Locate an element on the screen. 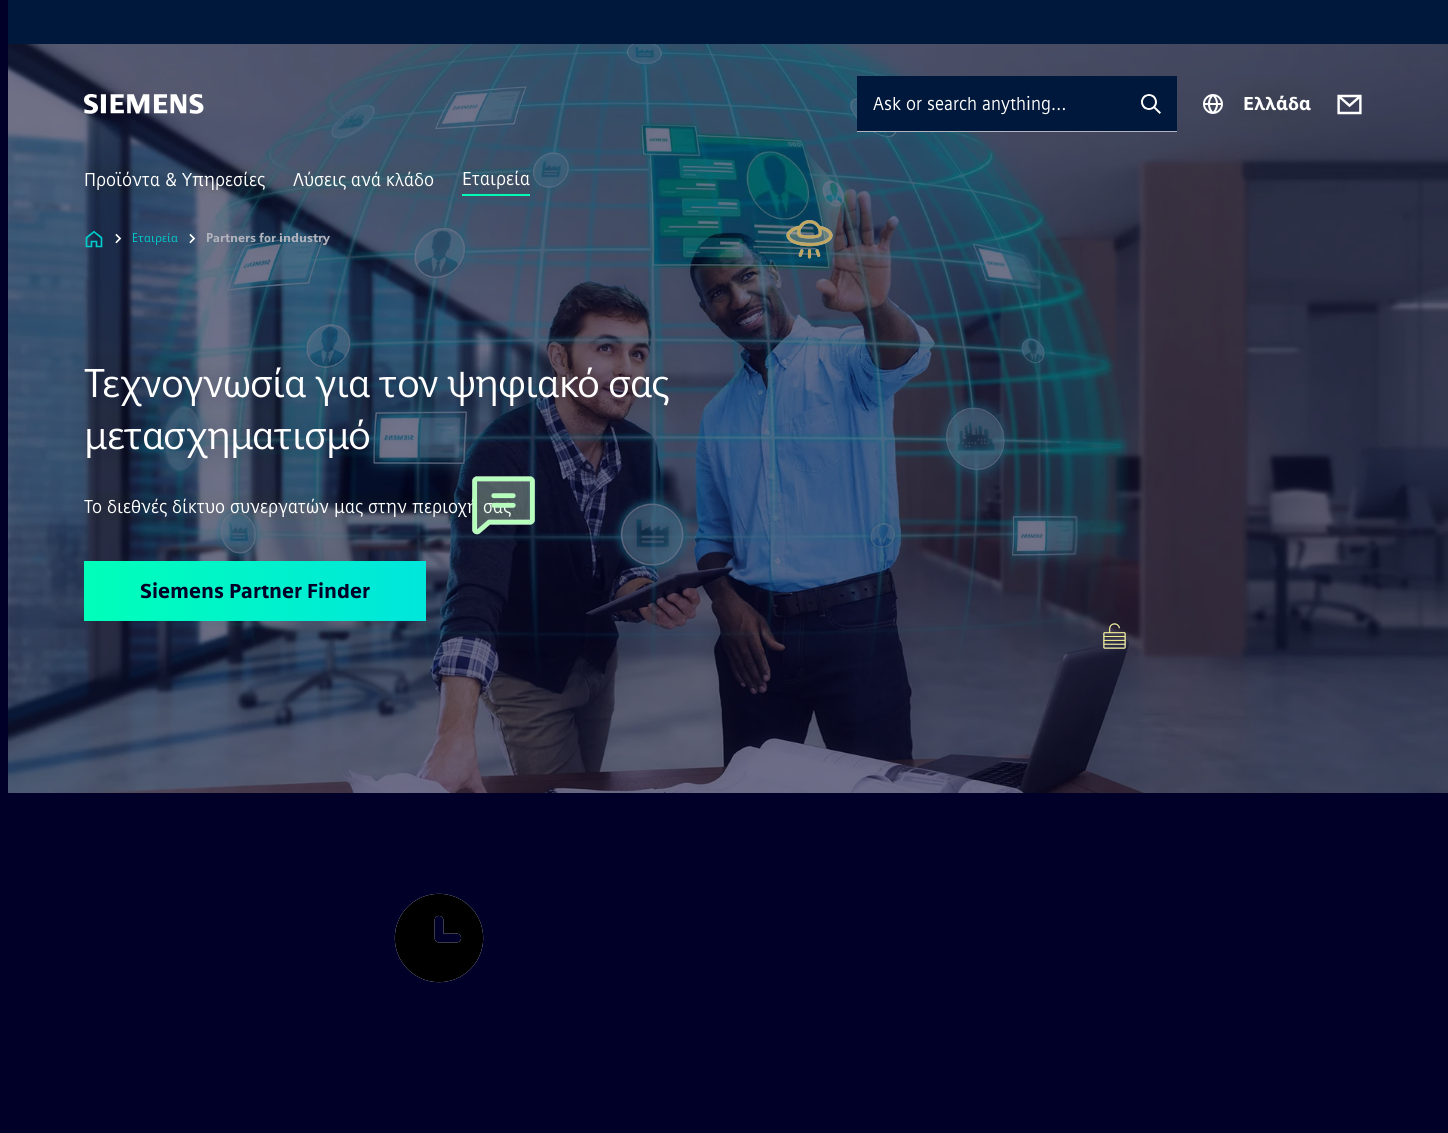  view current time is located at coordinates (439, 938).